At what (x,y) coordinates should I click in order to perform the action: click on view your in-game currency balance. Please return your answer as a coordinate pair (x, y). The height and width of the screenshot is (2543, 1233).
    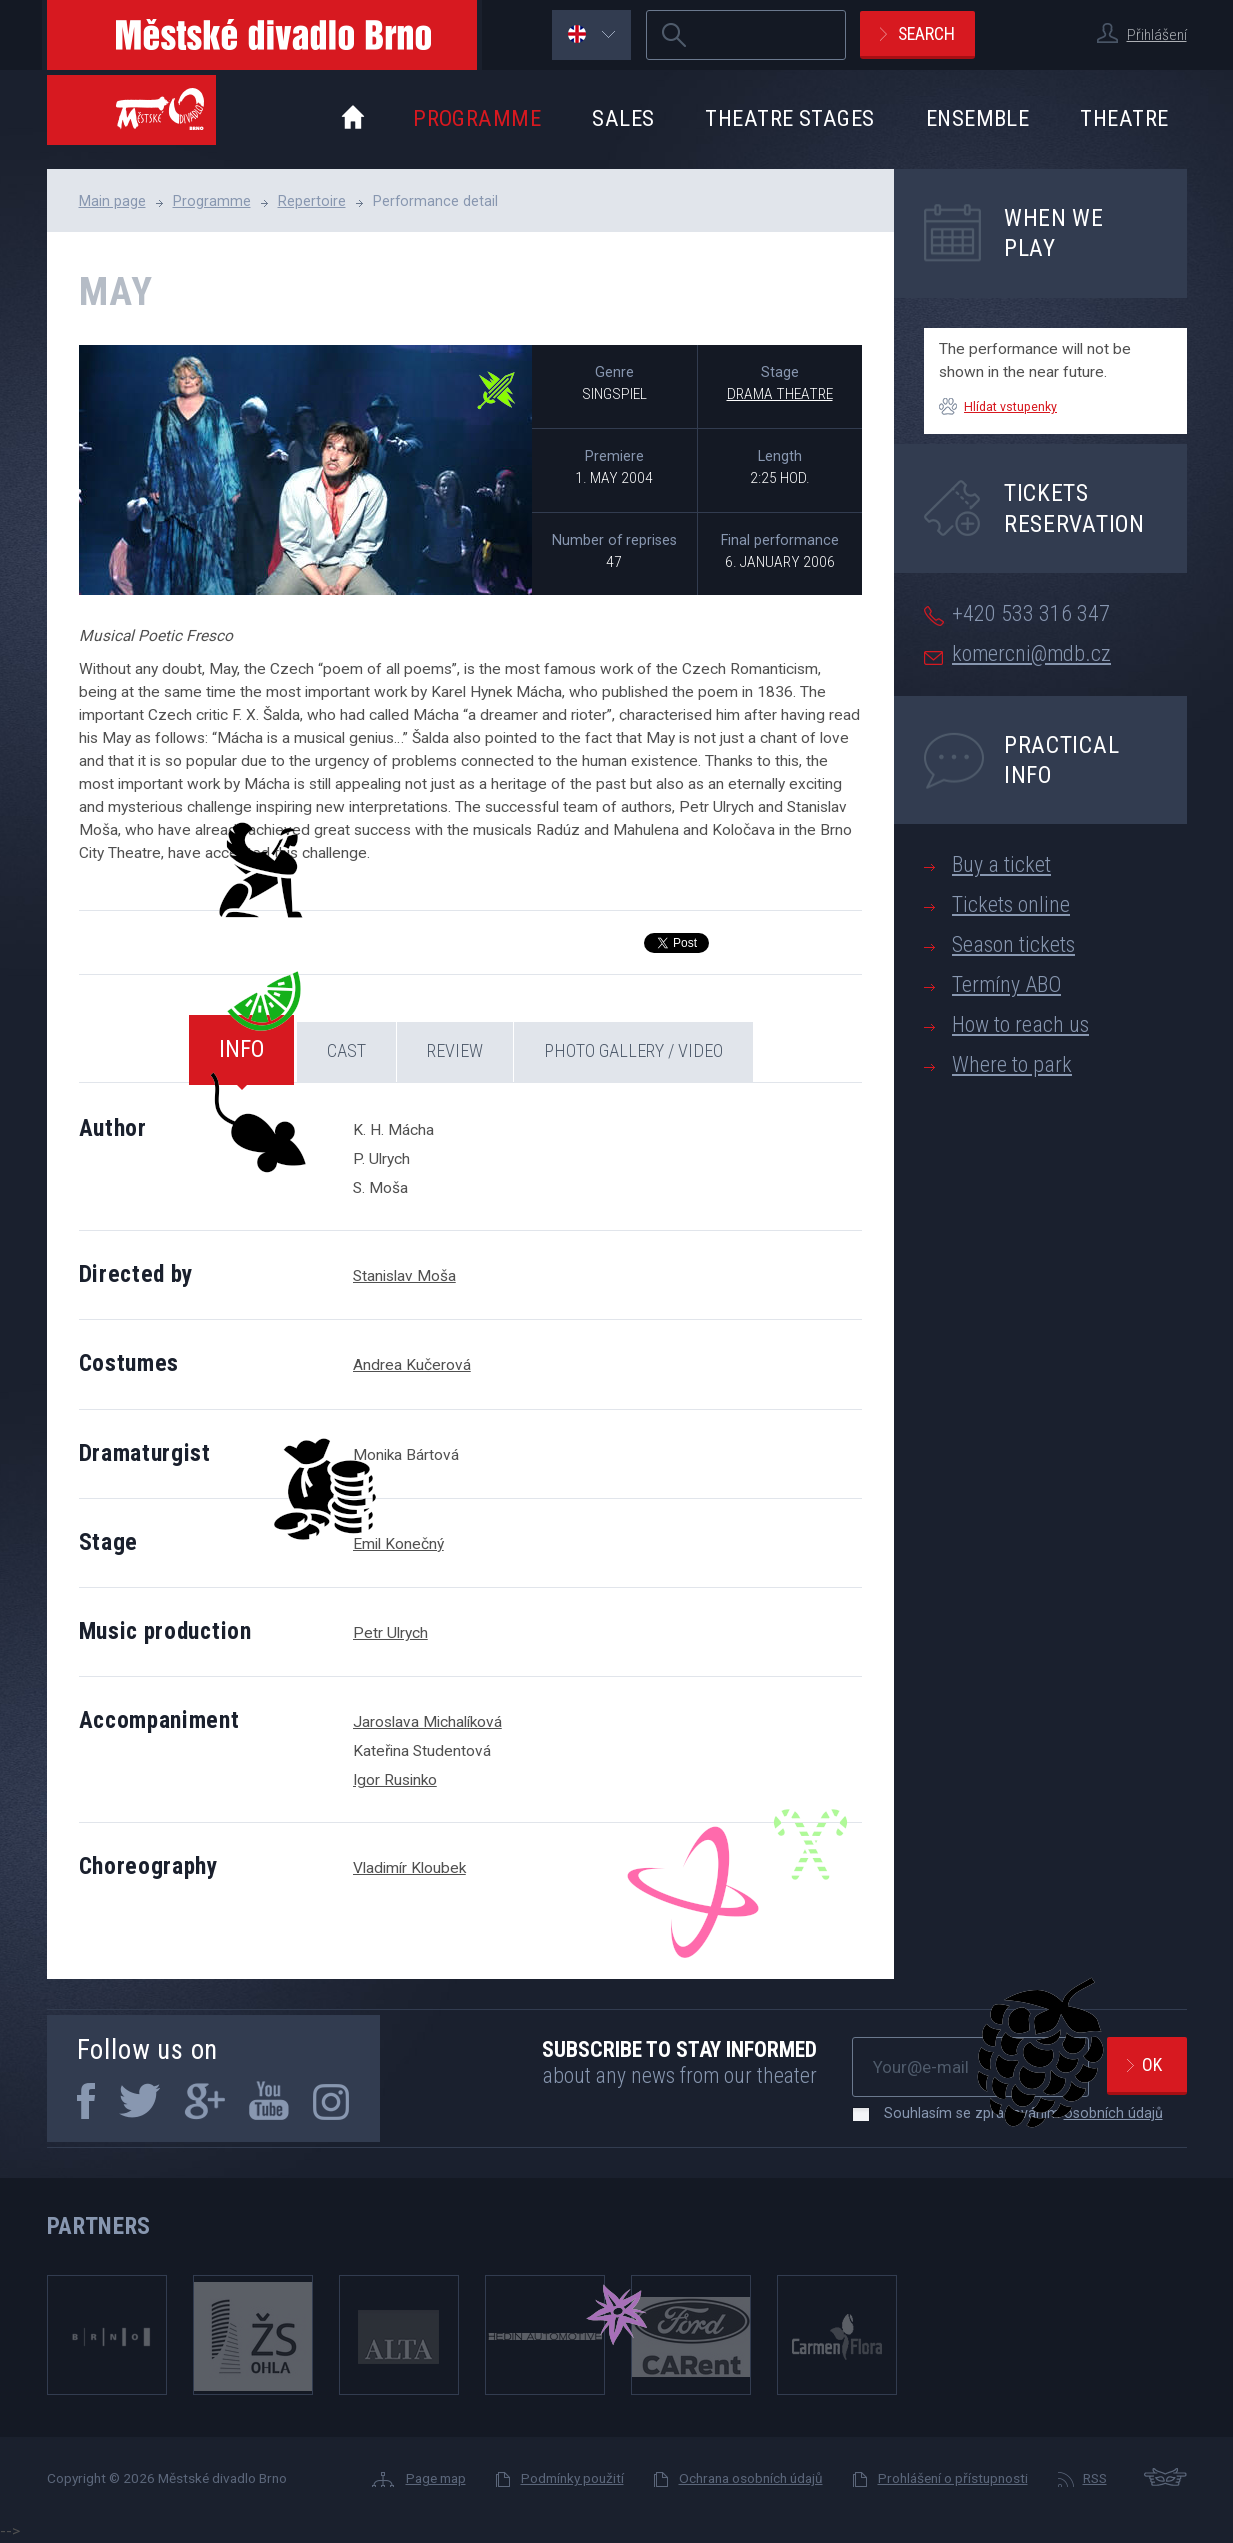
    Looking at the image, I should click on (325, 1489).